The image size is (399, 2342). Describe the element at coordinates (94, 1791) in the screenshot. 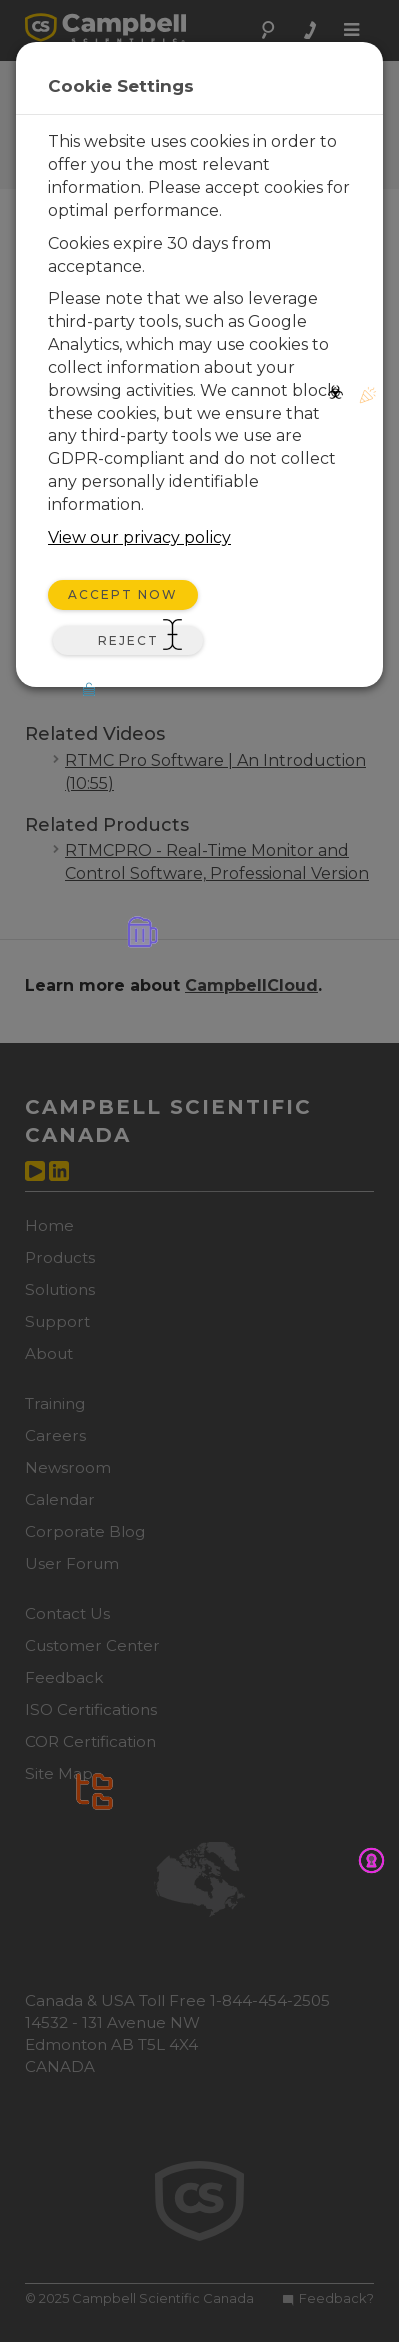

I see `browse directory structure` at that location.